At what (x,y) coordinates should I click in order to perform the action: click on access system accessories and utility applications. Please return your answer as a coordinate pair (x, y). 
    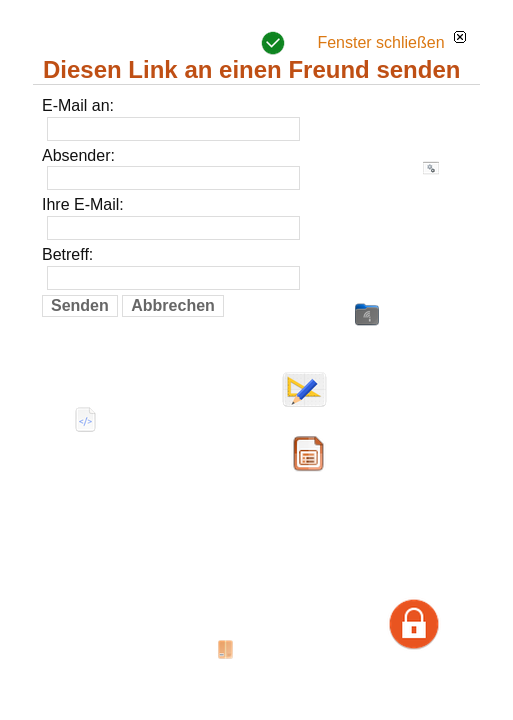
    Looking at the image, I should click on (304, 389).